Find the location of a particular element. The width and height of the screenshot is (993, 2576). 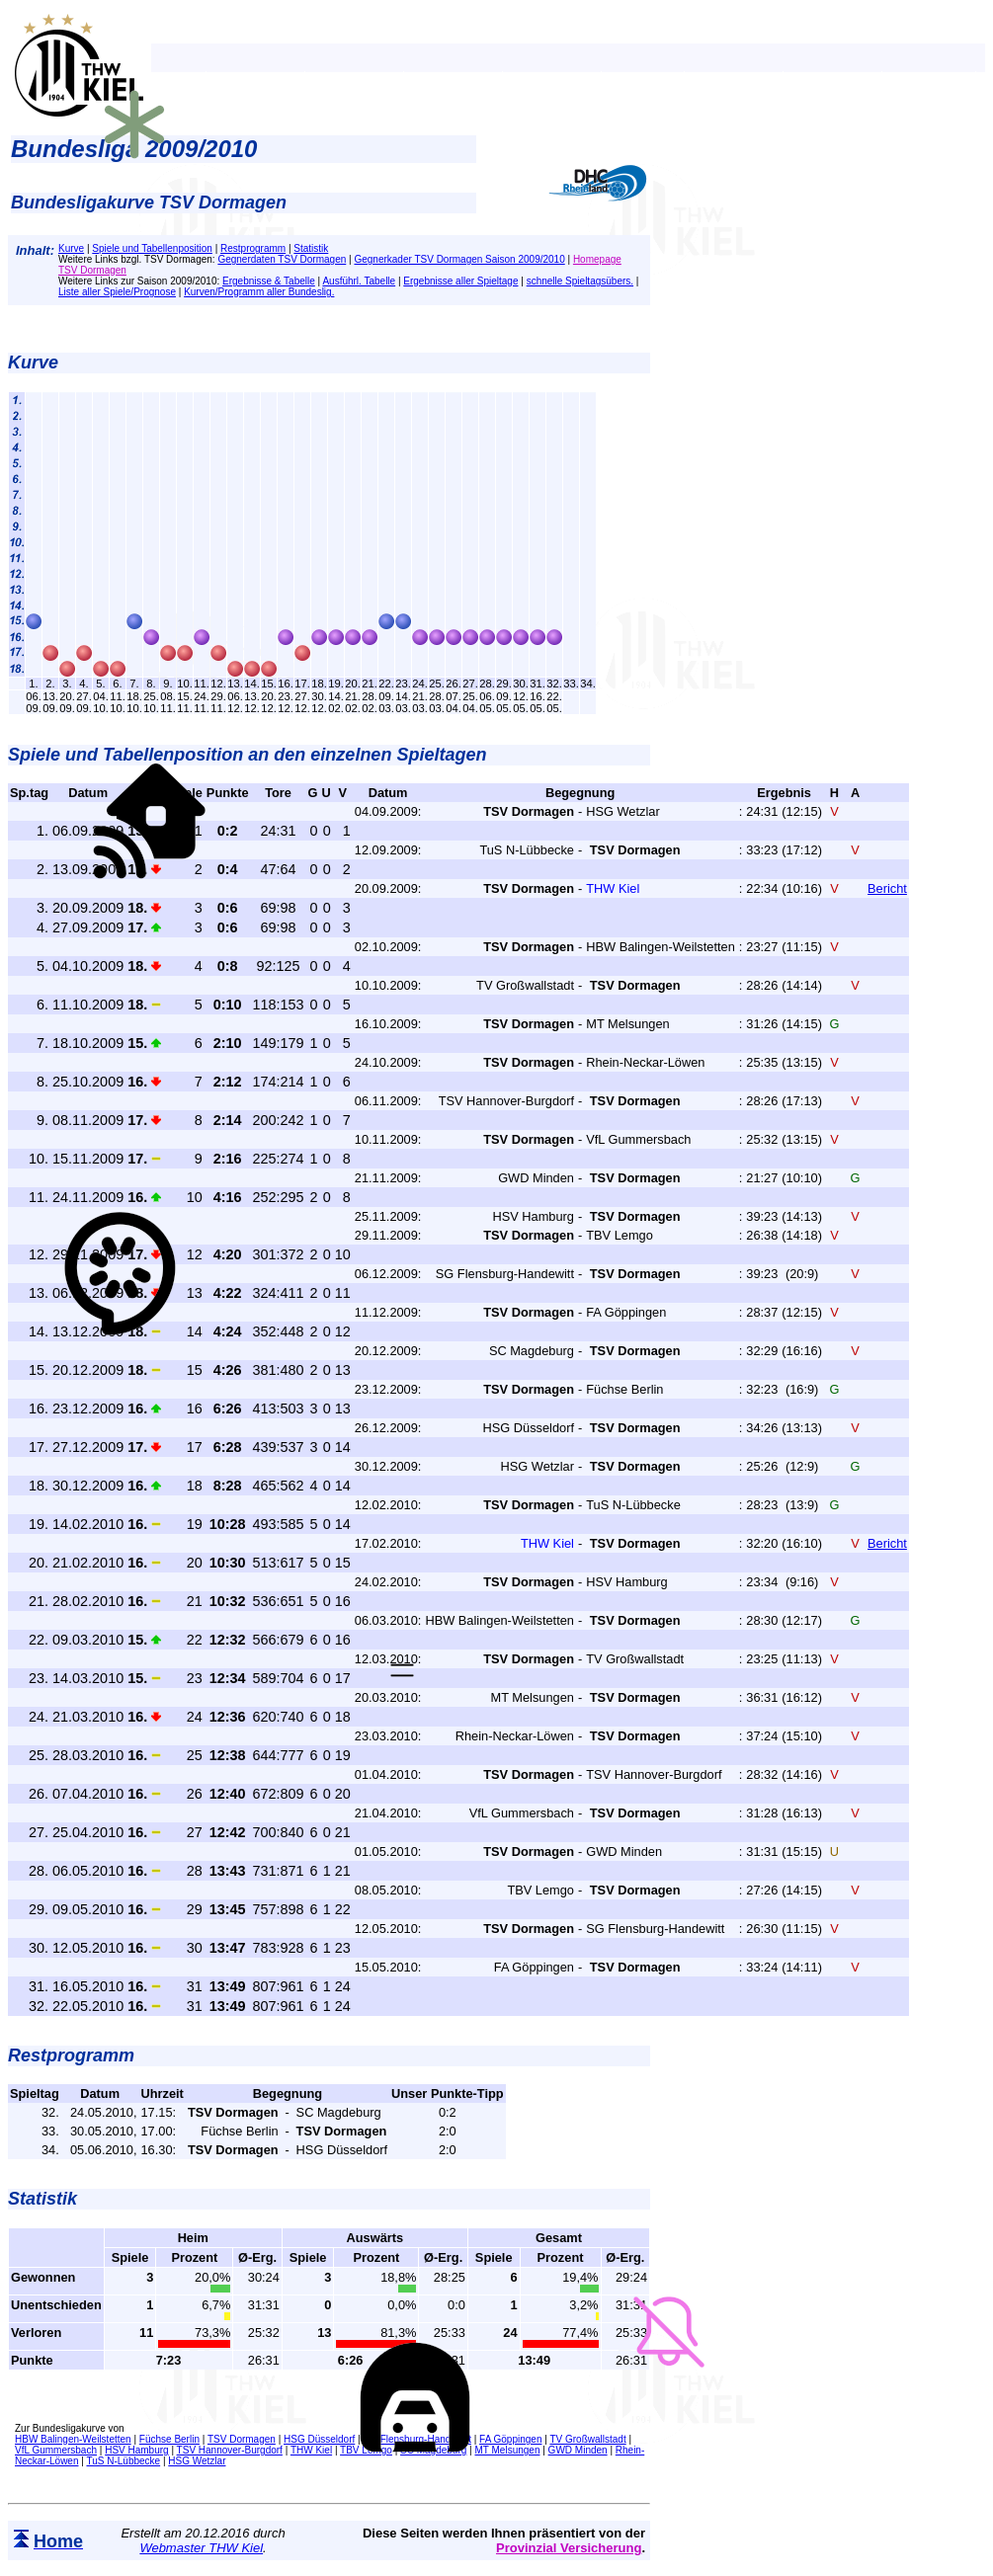

access smart home controls is located at coordinates (152, 819).